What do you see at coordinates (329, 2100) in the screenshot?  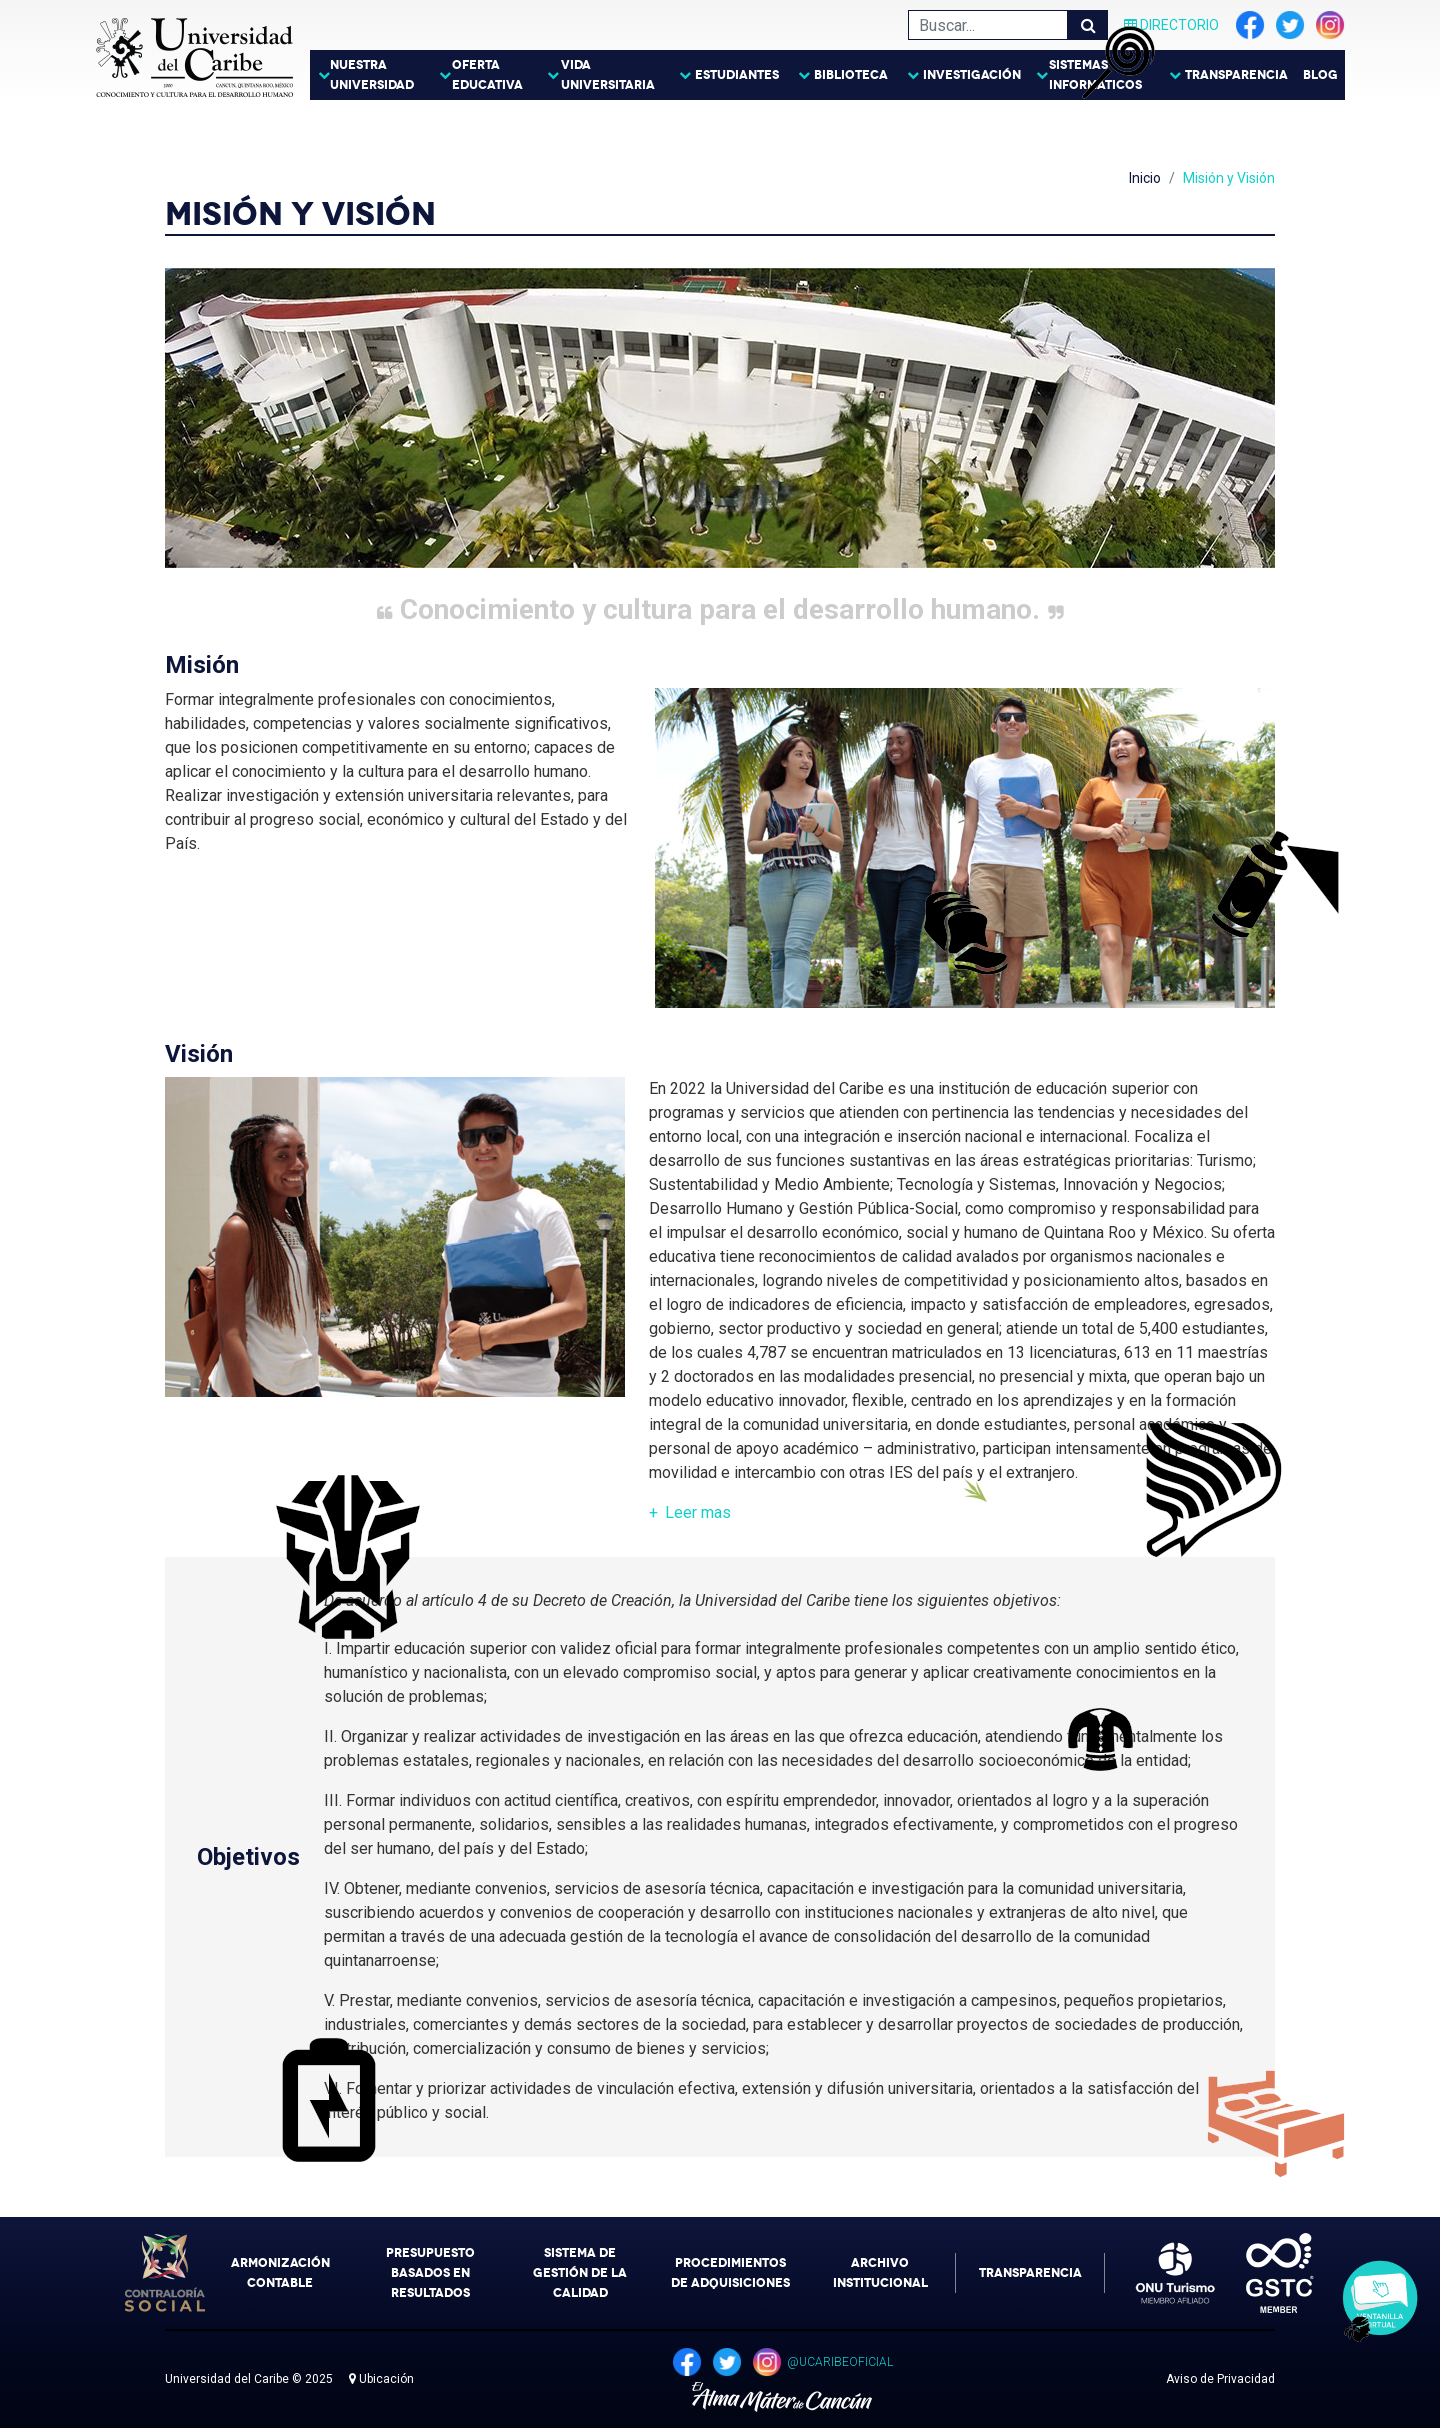 I see `view battery status or power level` at bounding box center [329, 2100].